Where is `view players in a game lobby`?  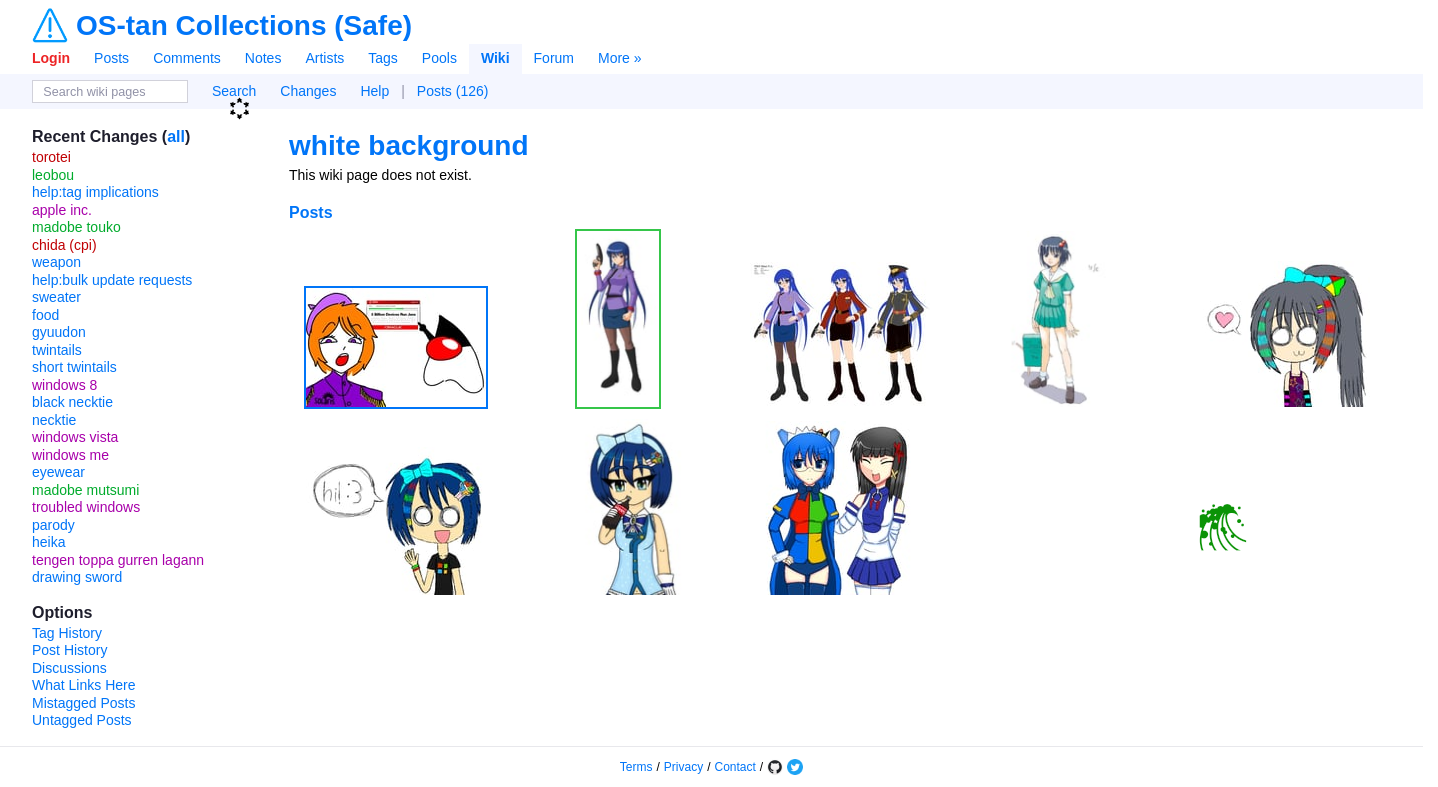 view players in a game lobby is located at coordinates (239, 108).